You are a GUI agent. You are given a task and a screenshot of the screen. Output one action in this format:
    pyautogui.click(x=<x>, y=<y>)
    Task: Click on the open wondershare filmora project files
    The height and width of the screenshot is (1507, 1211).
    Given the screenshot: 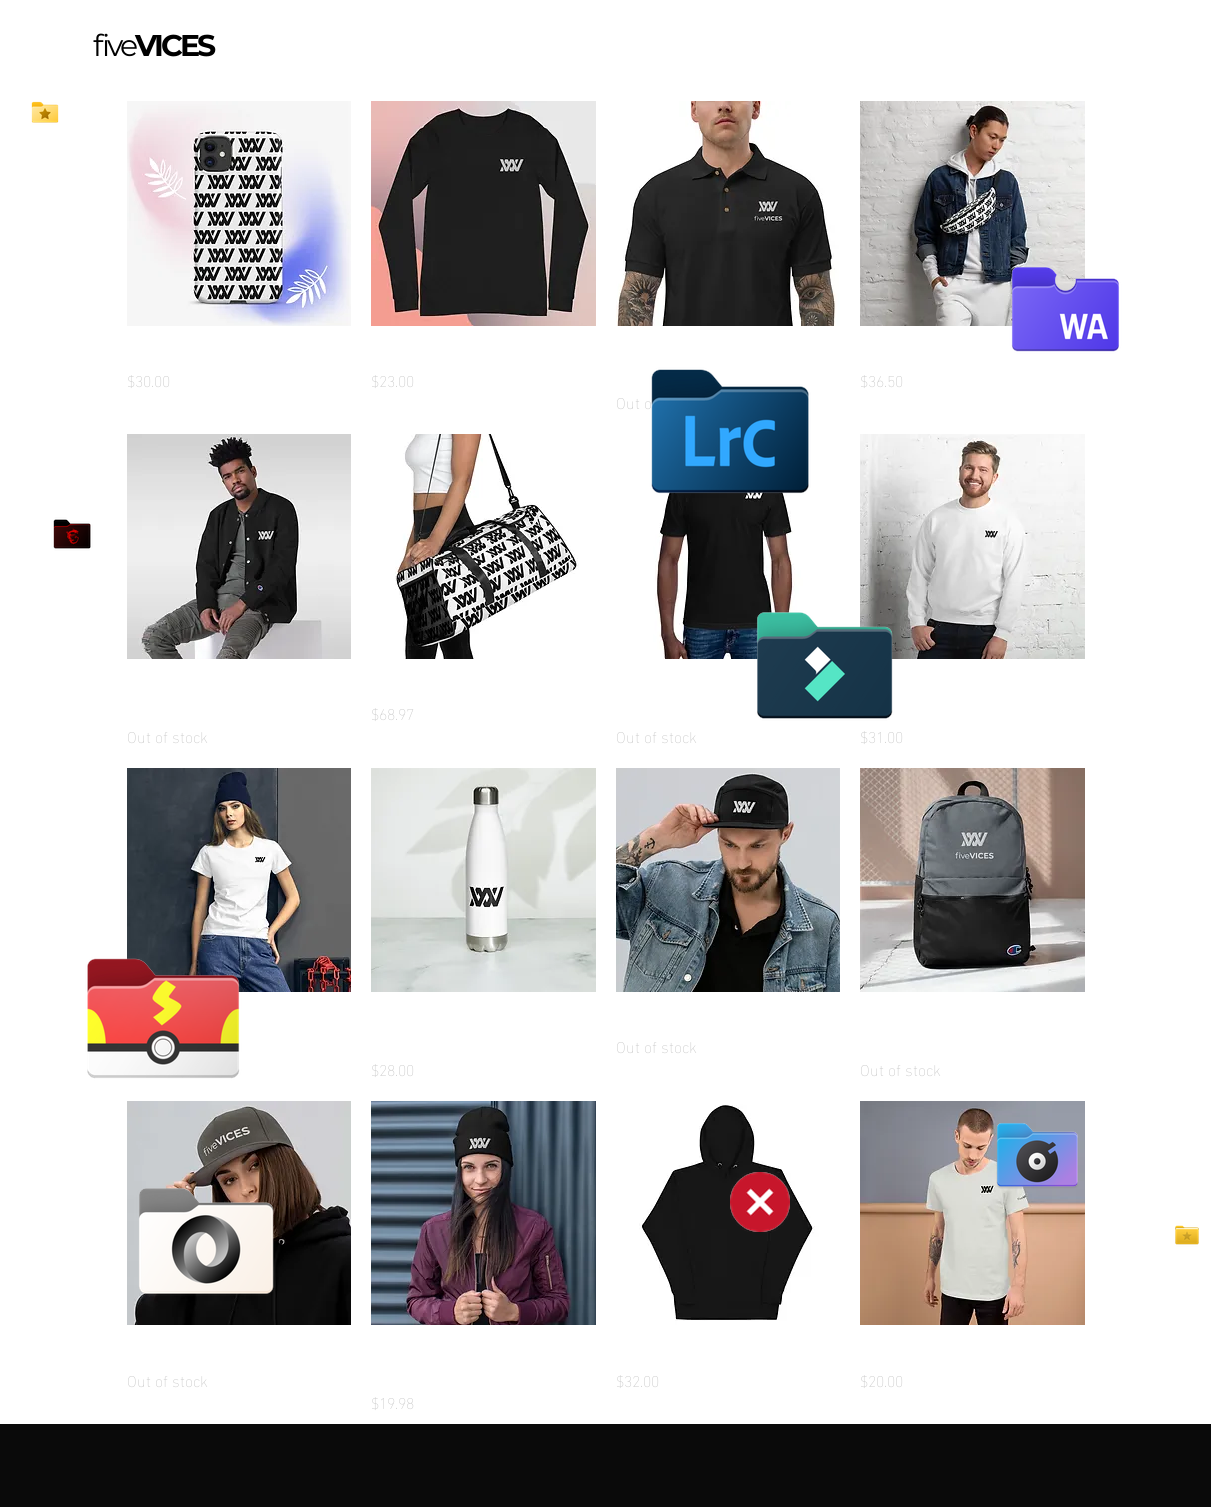 What is the action you would take?
    pyautogui.click(x=824, y=669)
    